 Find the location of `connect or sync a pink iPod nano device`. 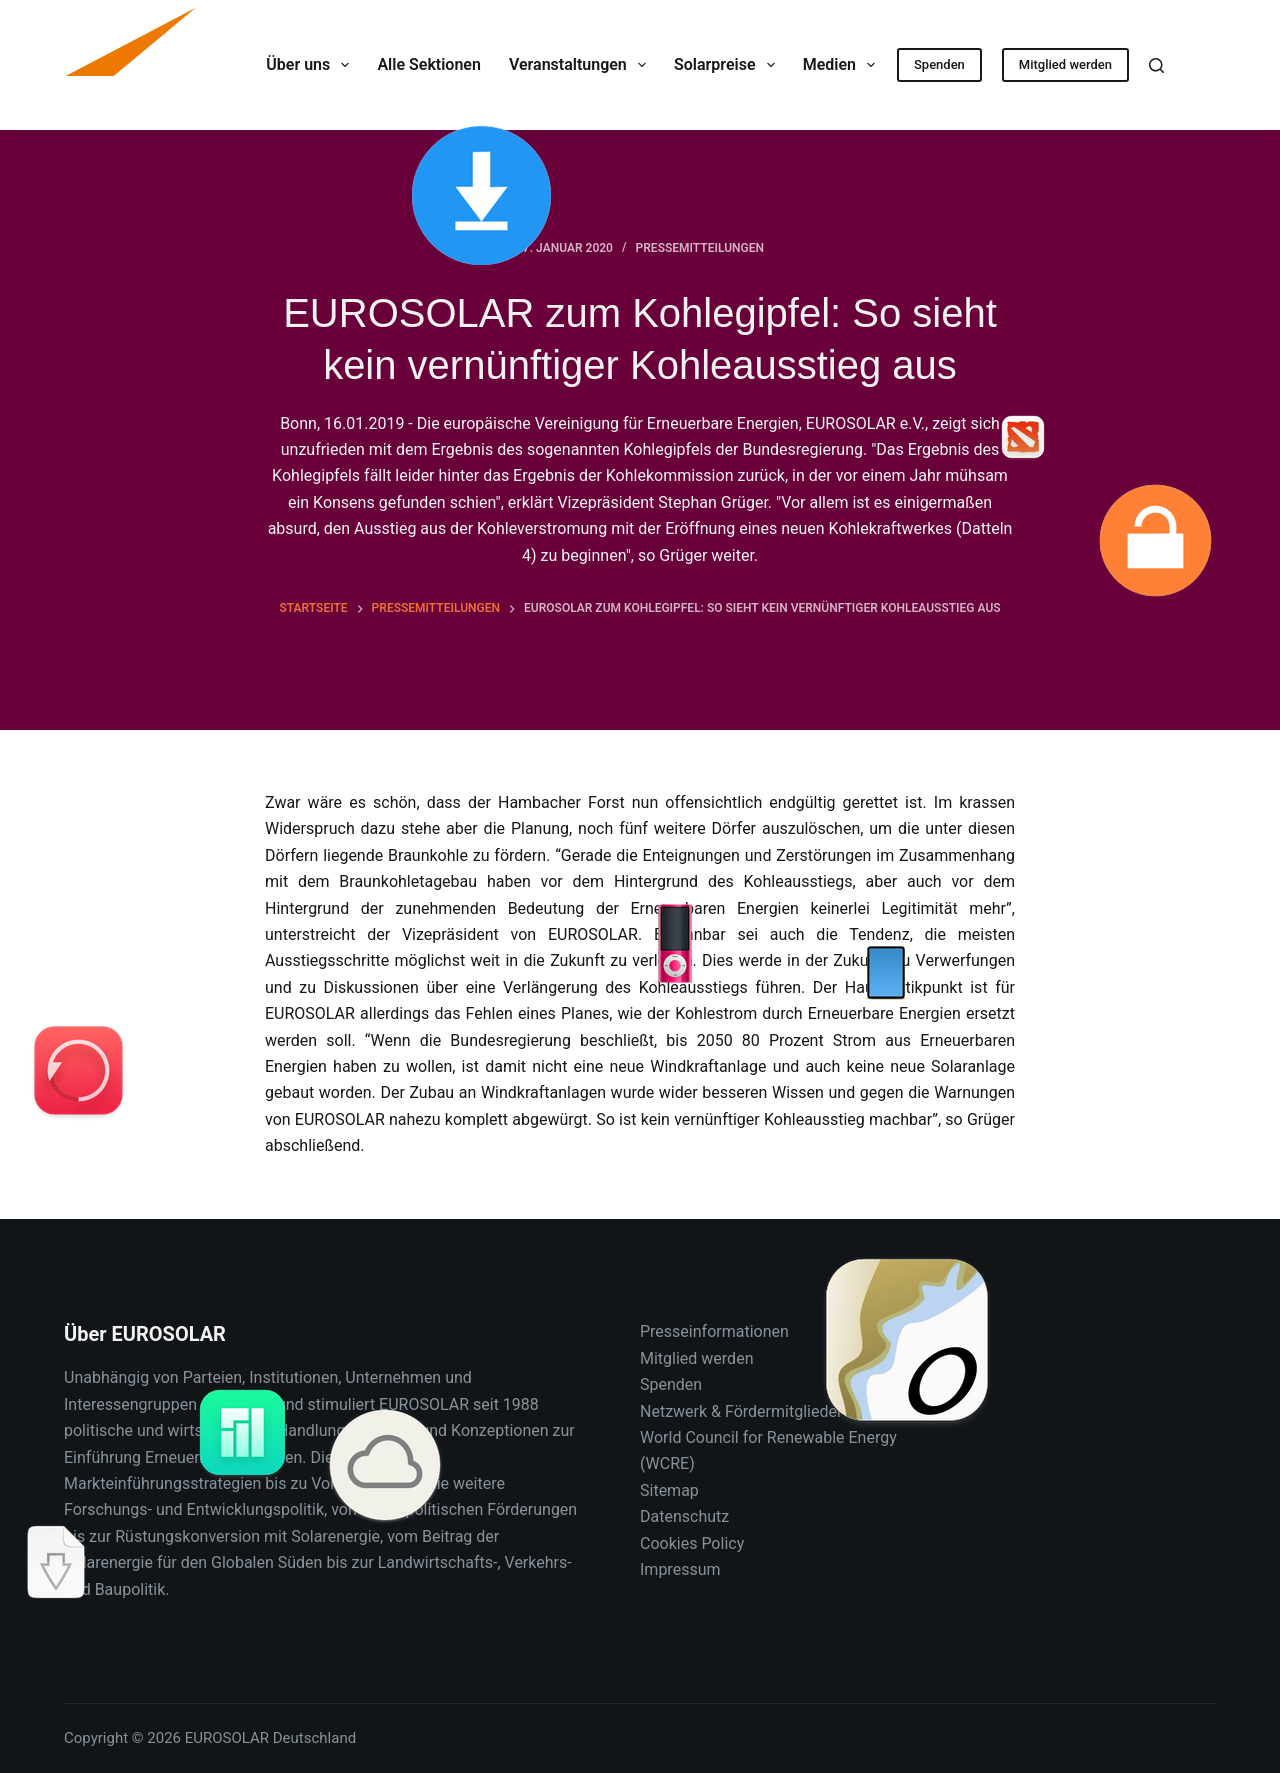

connect or sync a pink iPod nano device is located at coordinates (674, 944).